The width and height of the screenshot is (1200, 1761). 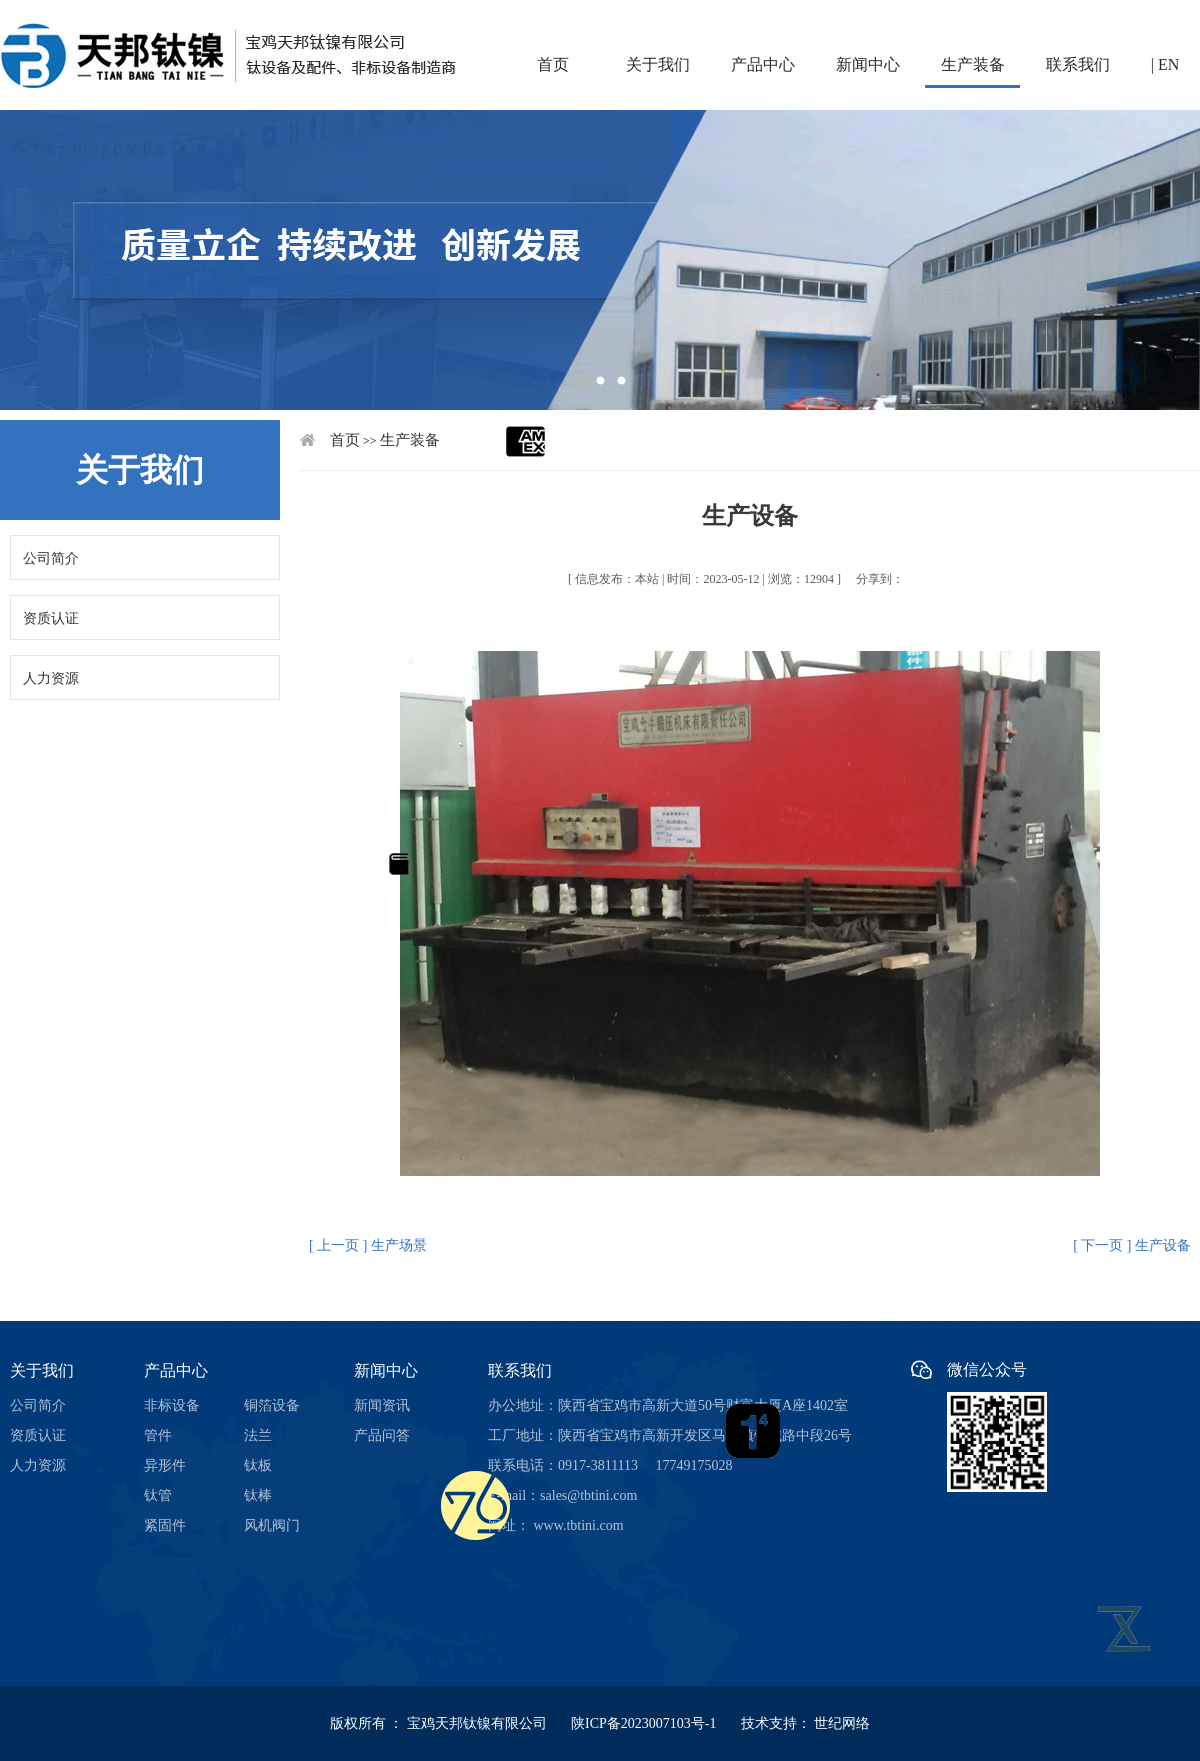 I want to click on open cloudflare 1.1.1.1 dns app, so click(x=753, y=1431).